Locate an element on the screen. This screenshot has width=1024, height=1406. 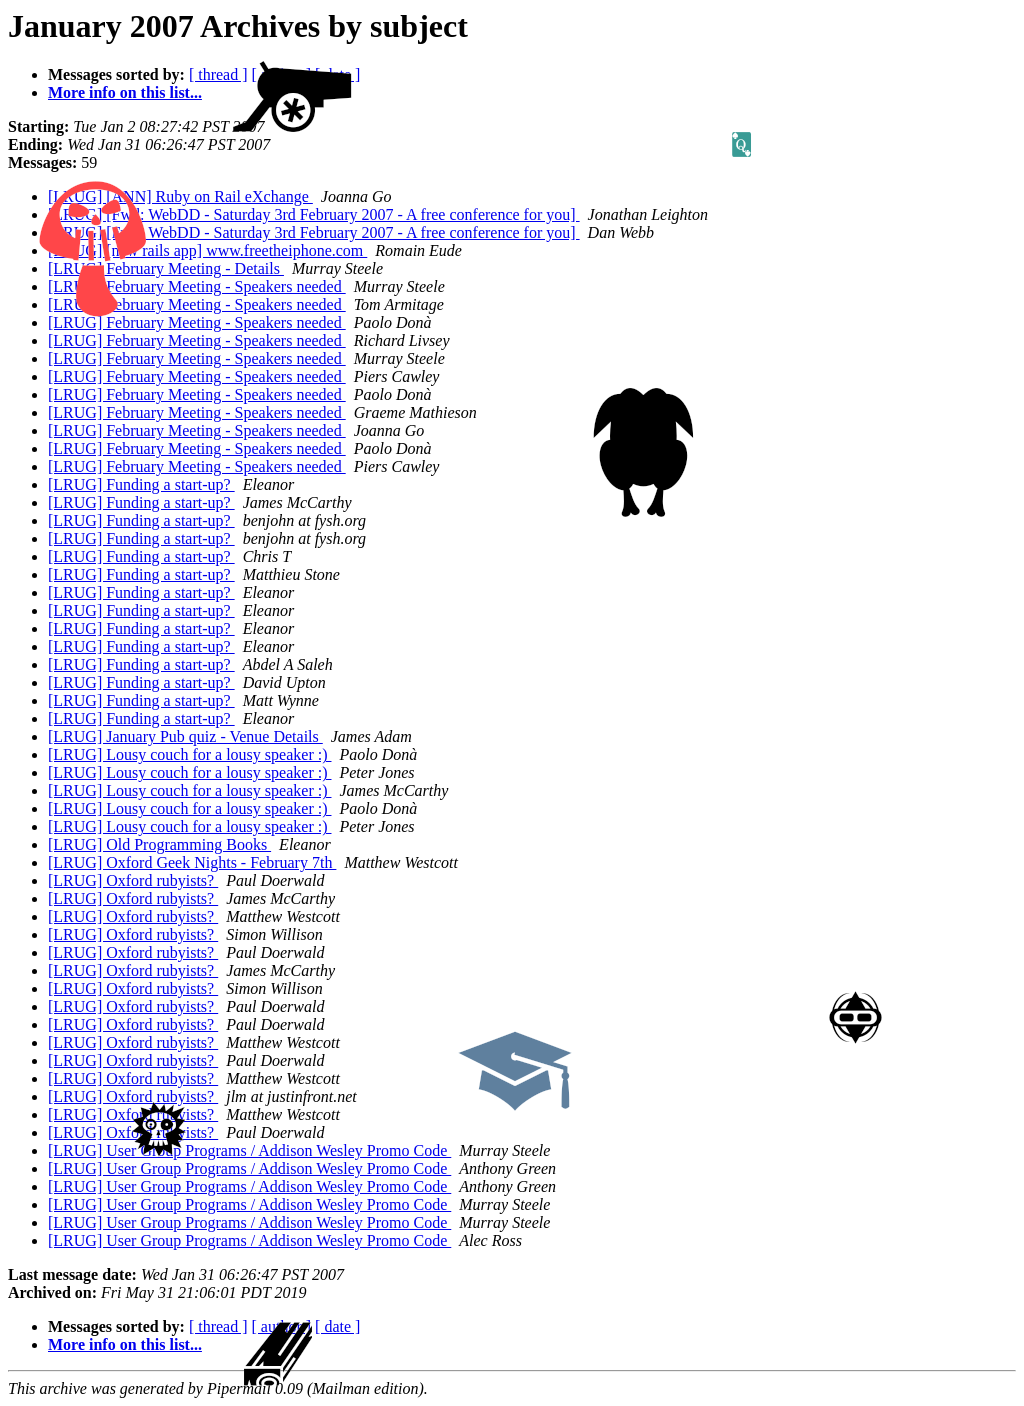
fire or launch projectile in game is located at coordinates (292, 96).